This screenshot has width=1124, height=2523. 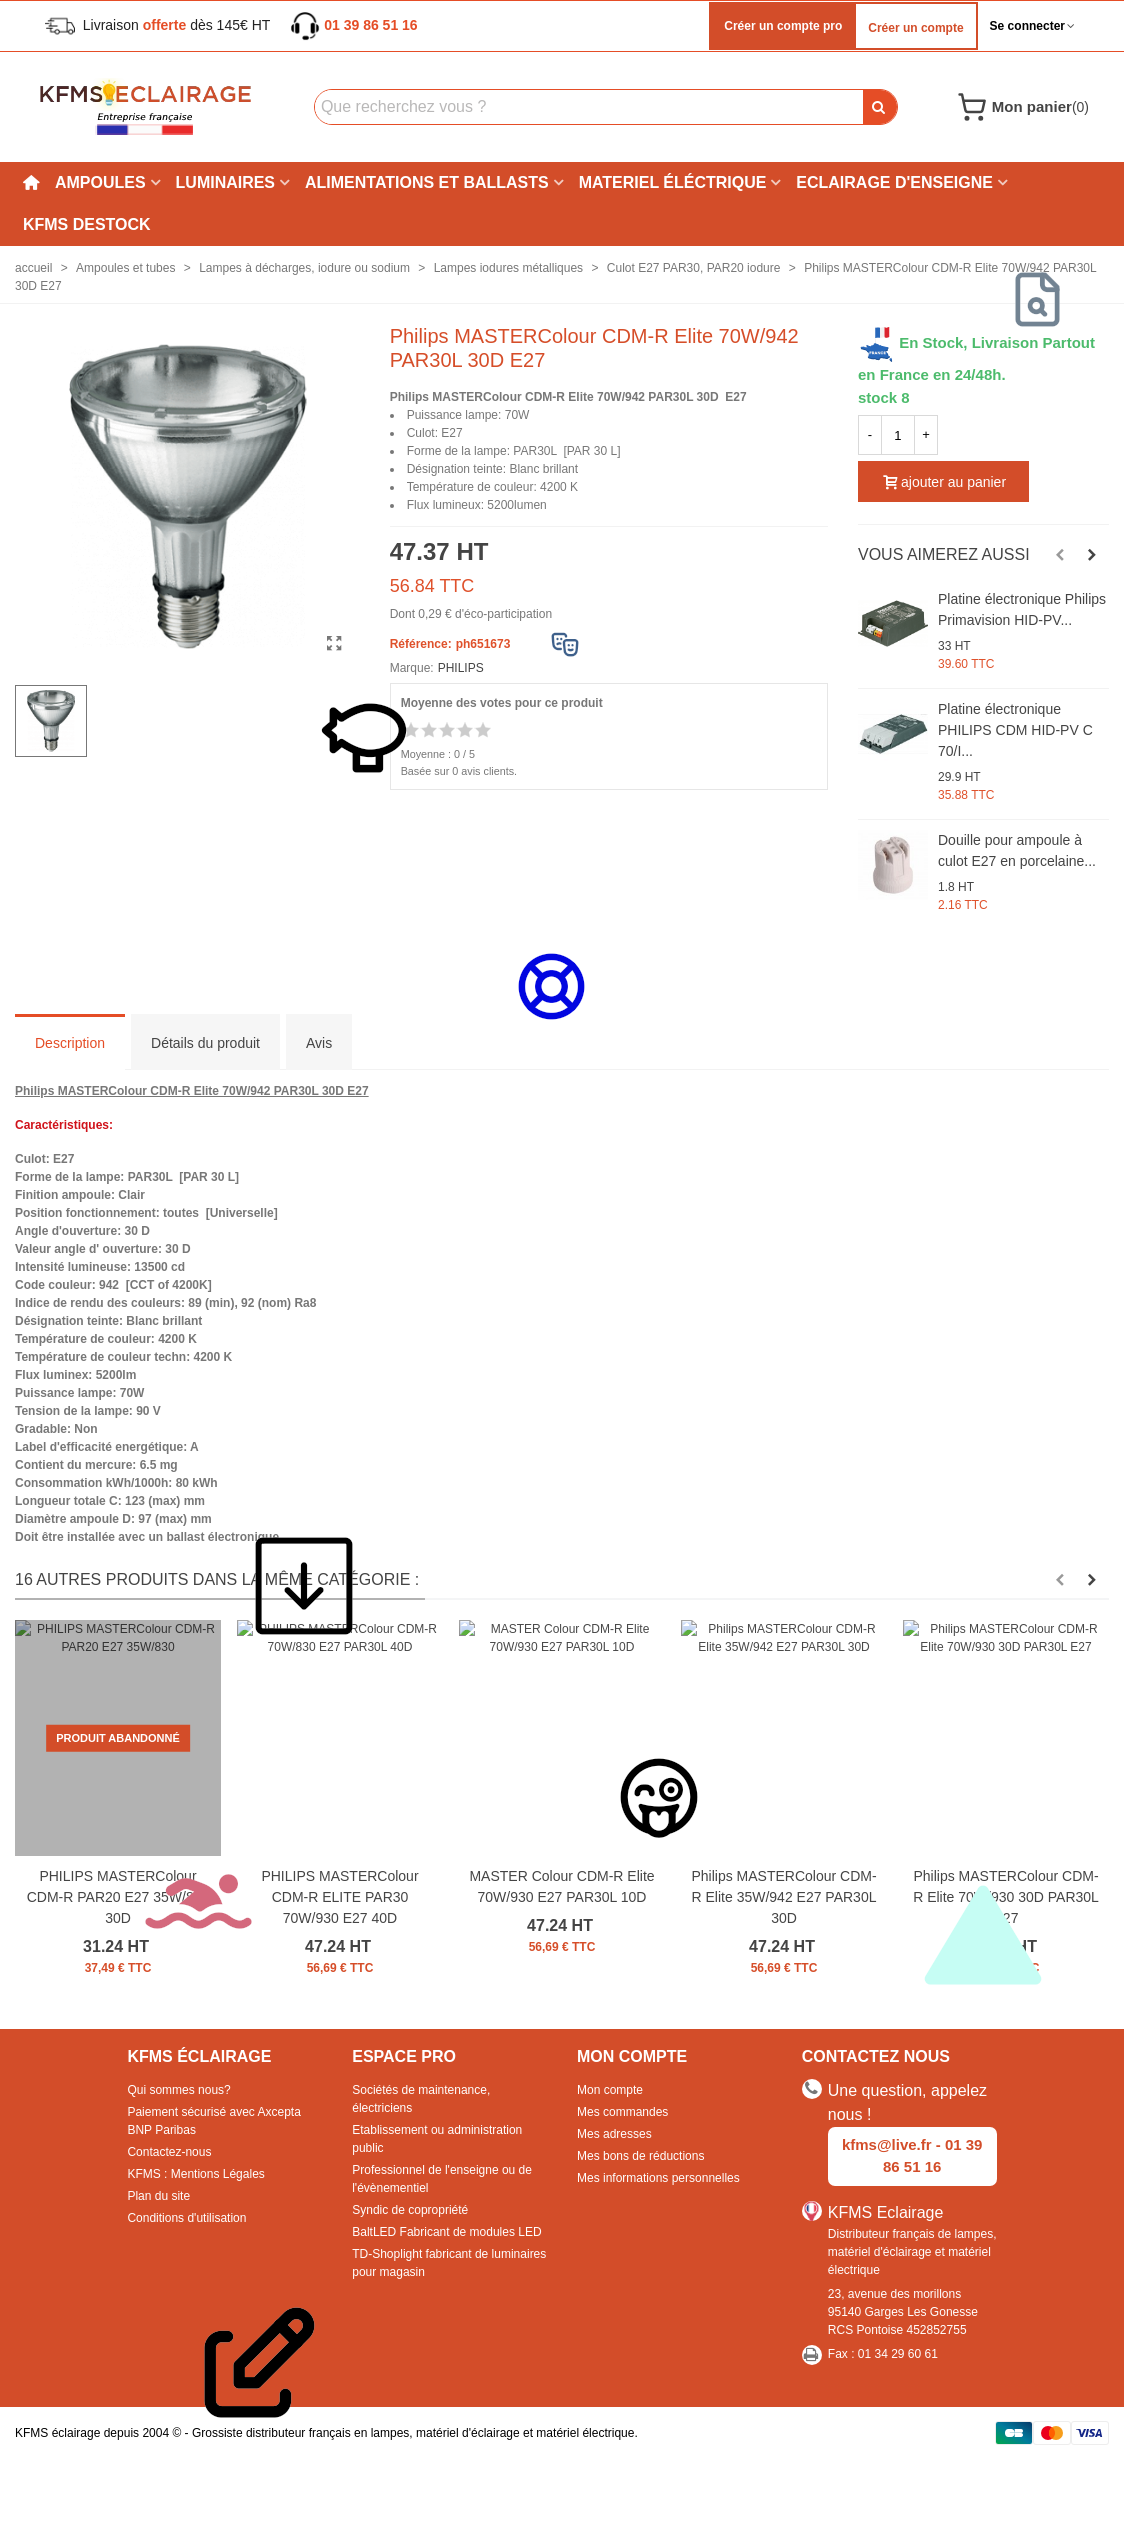 What do you see at coordinates (983, 1938) in the screenshot?
I see `vercel platform logo` at bounding box center [983, 1938].